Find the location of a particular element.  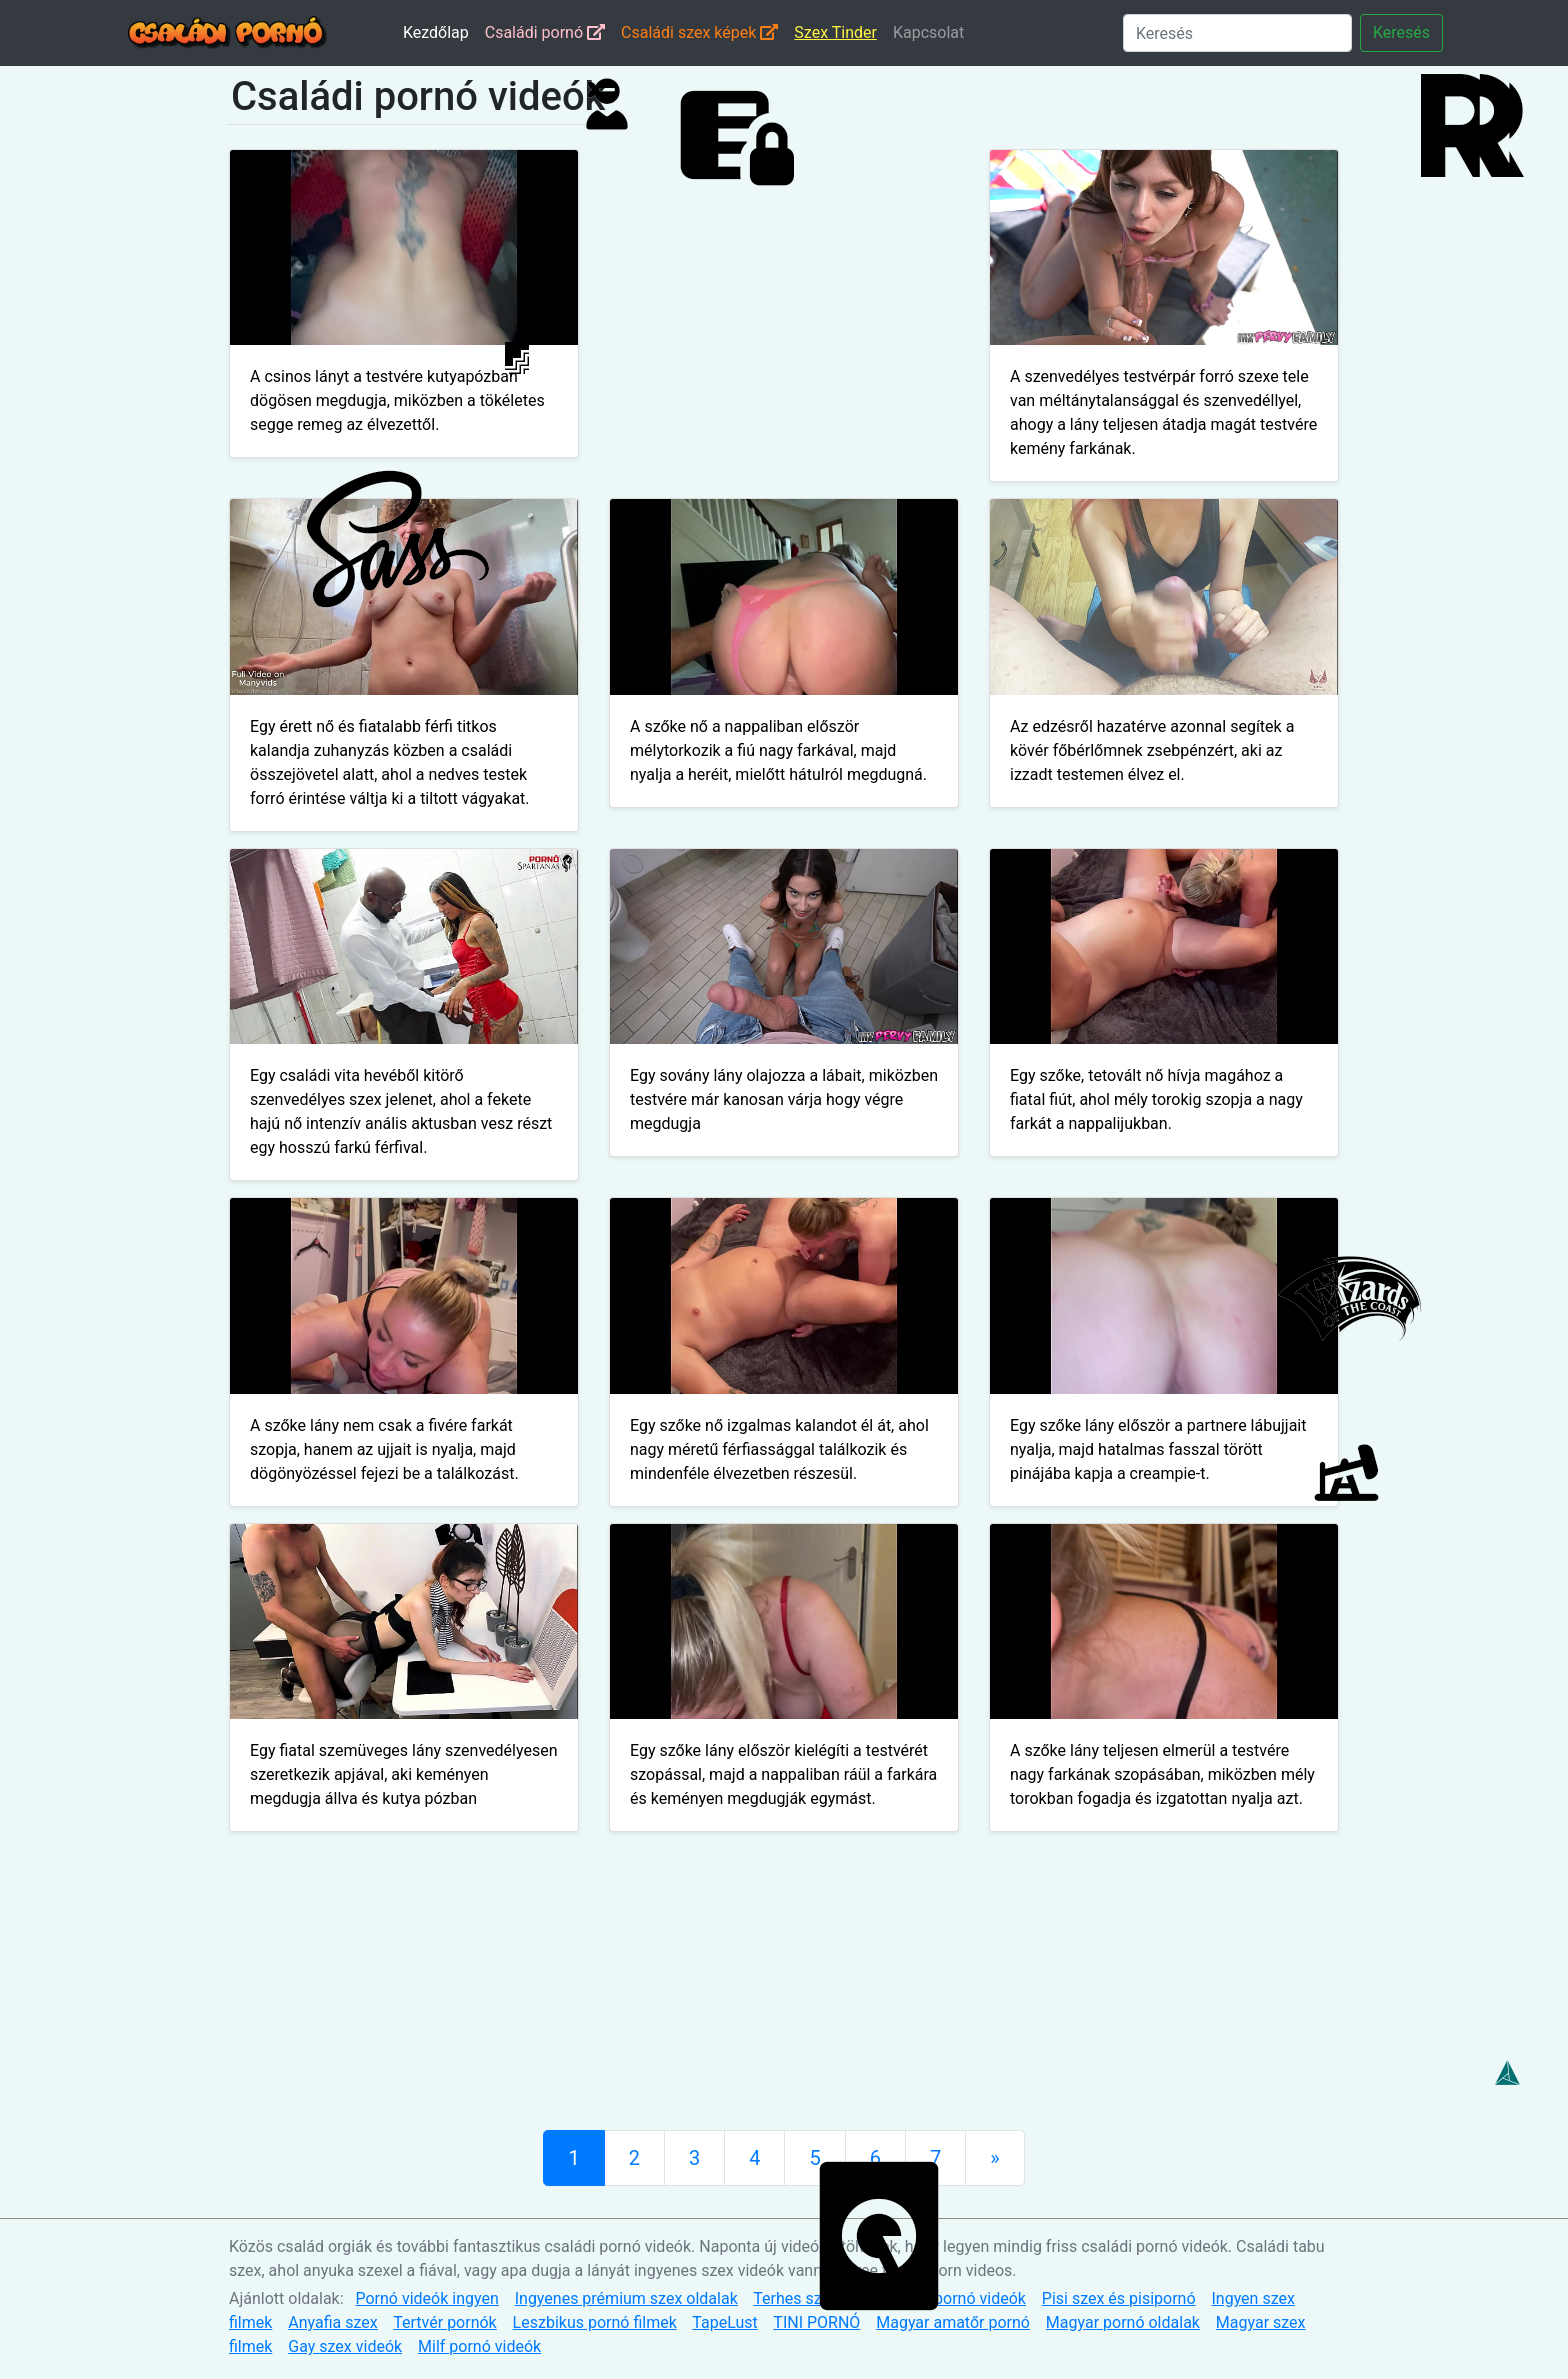

wizards of the coast company logo is located at coordinates (1349, 1298).